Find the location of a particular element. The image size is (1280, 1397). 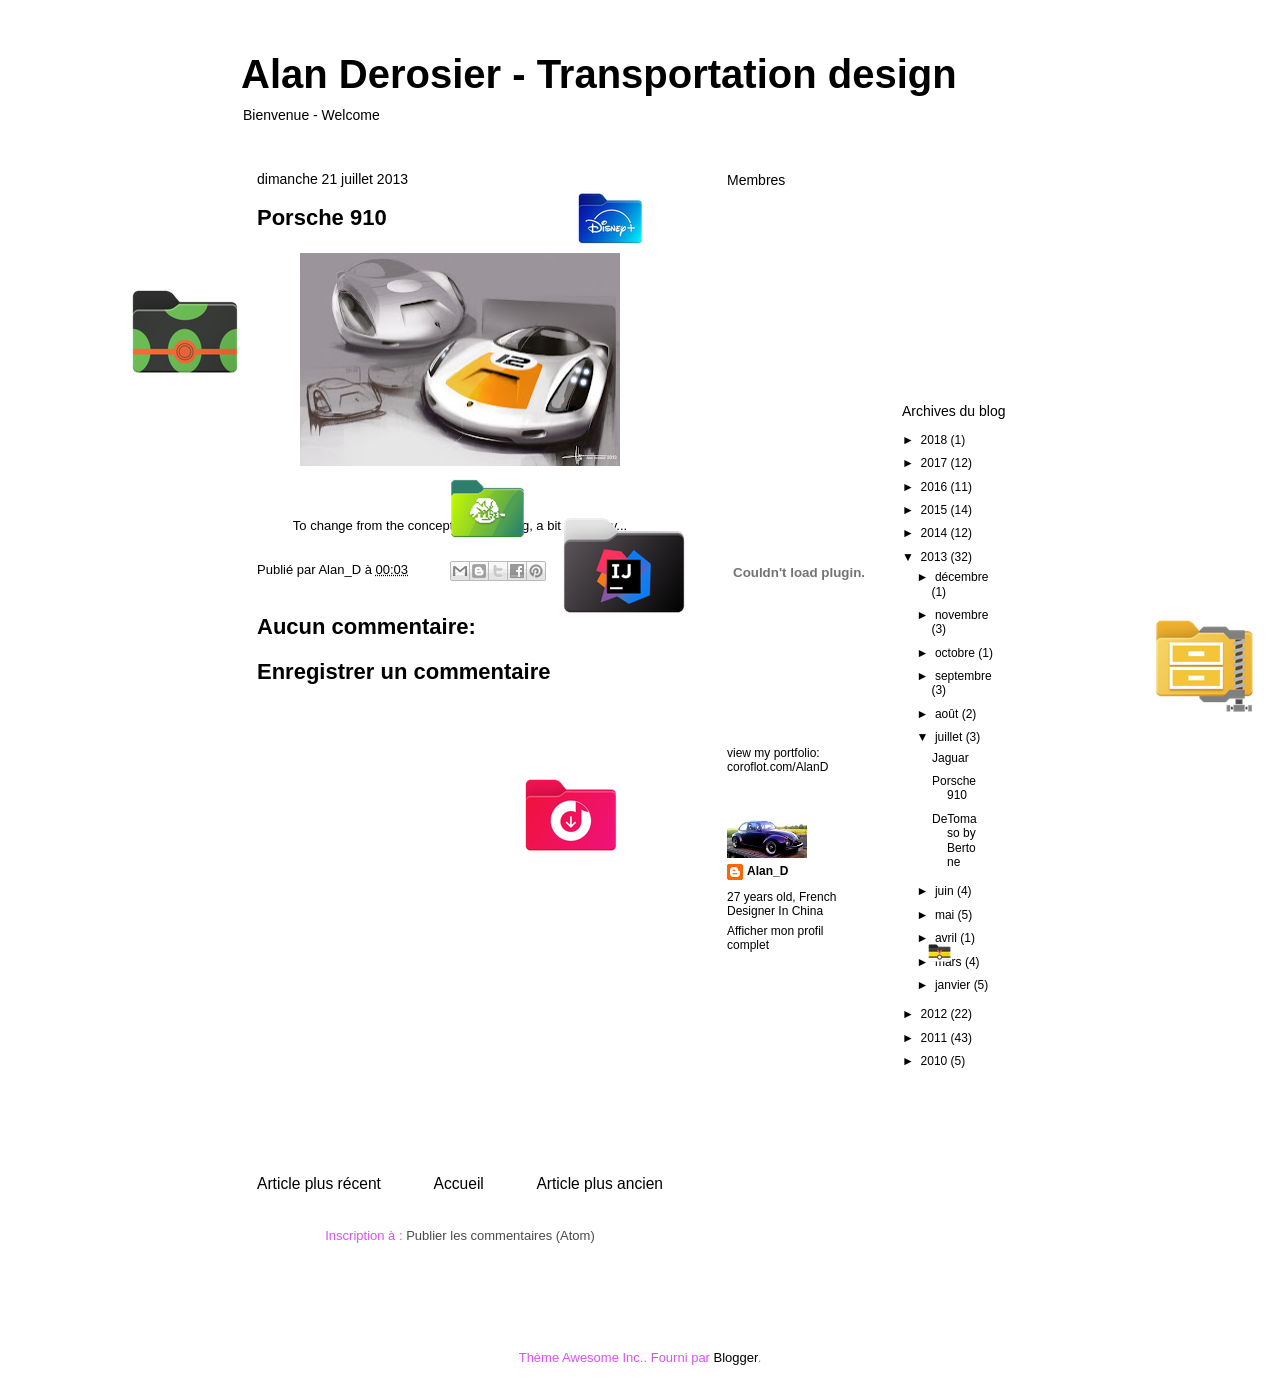

open folder containing pokémon dusk ball themed content is located at coordinates (184, 334).